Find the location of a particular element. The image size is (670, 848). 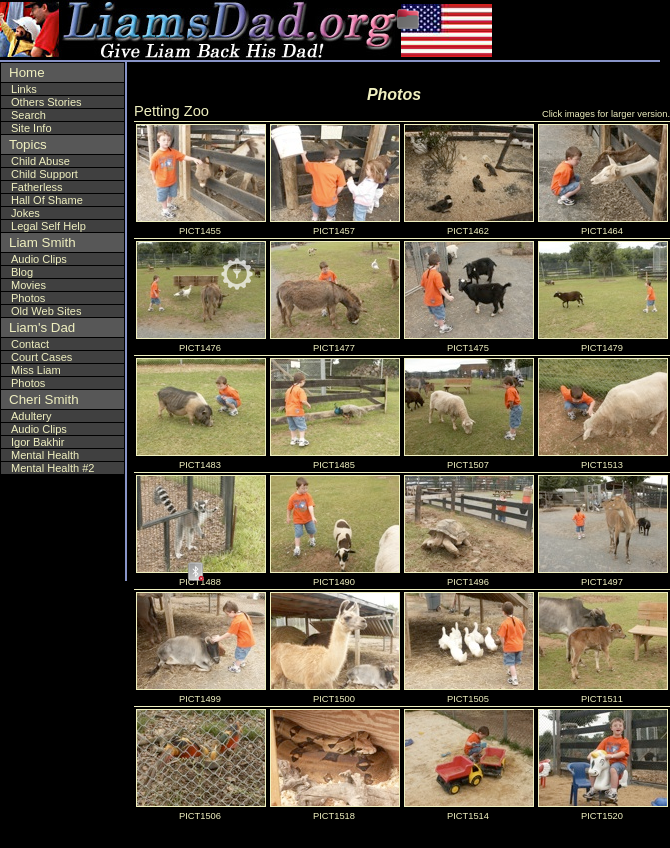

bluetooth is currently disabled is located at coordinates (195, 571).